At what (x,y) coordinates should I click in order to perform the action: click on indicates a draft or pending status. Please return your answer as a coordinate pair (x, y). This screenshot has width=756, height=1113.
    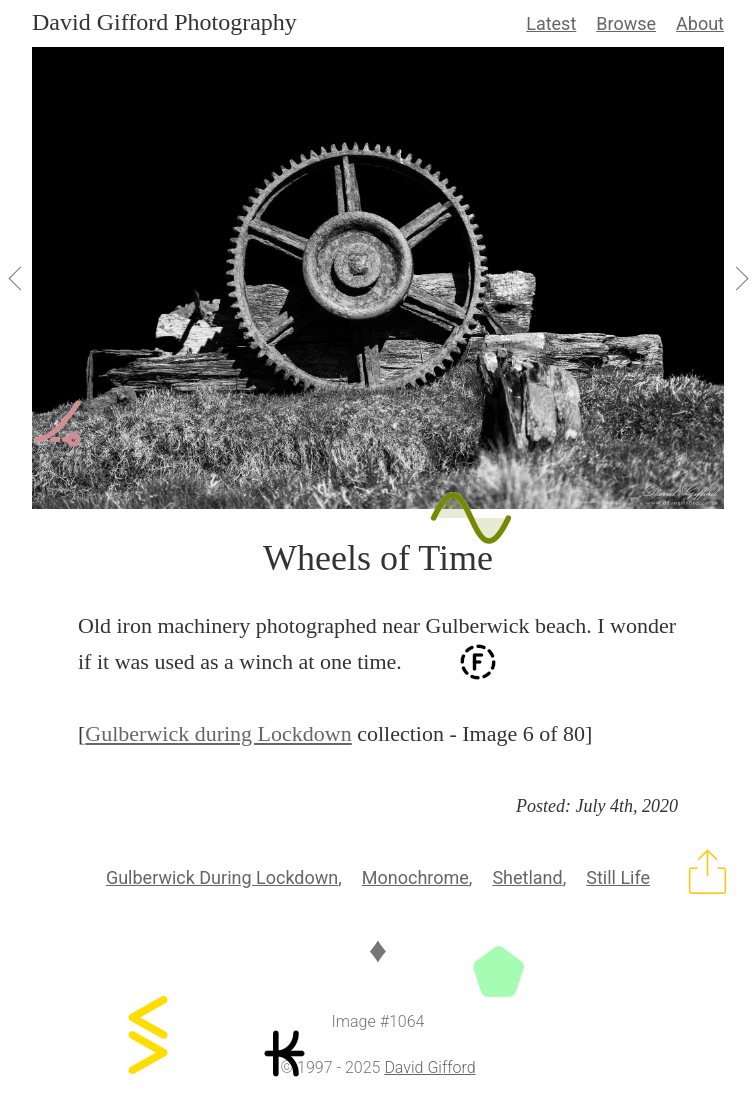
    Looking at the image, I should click on (478, 662).